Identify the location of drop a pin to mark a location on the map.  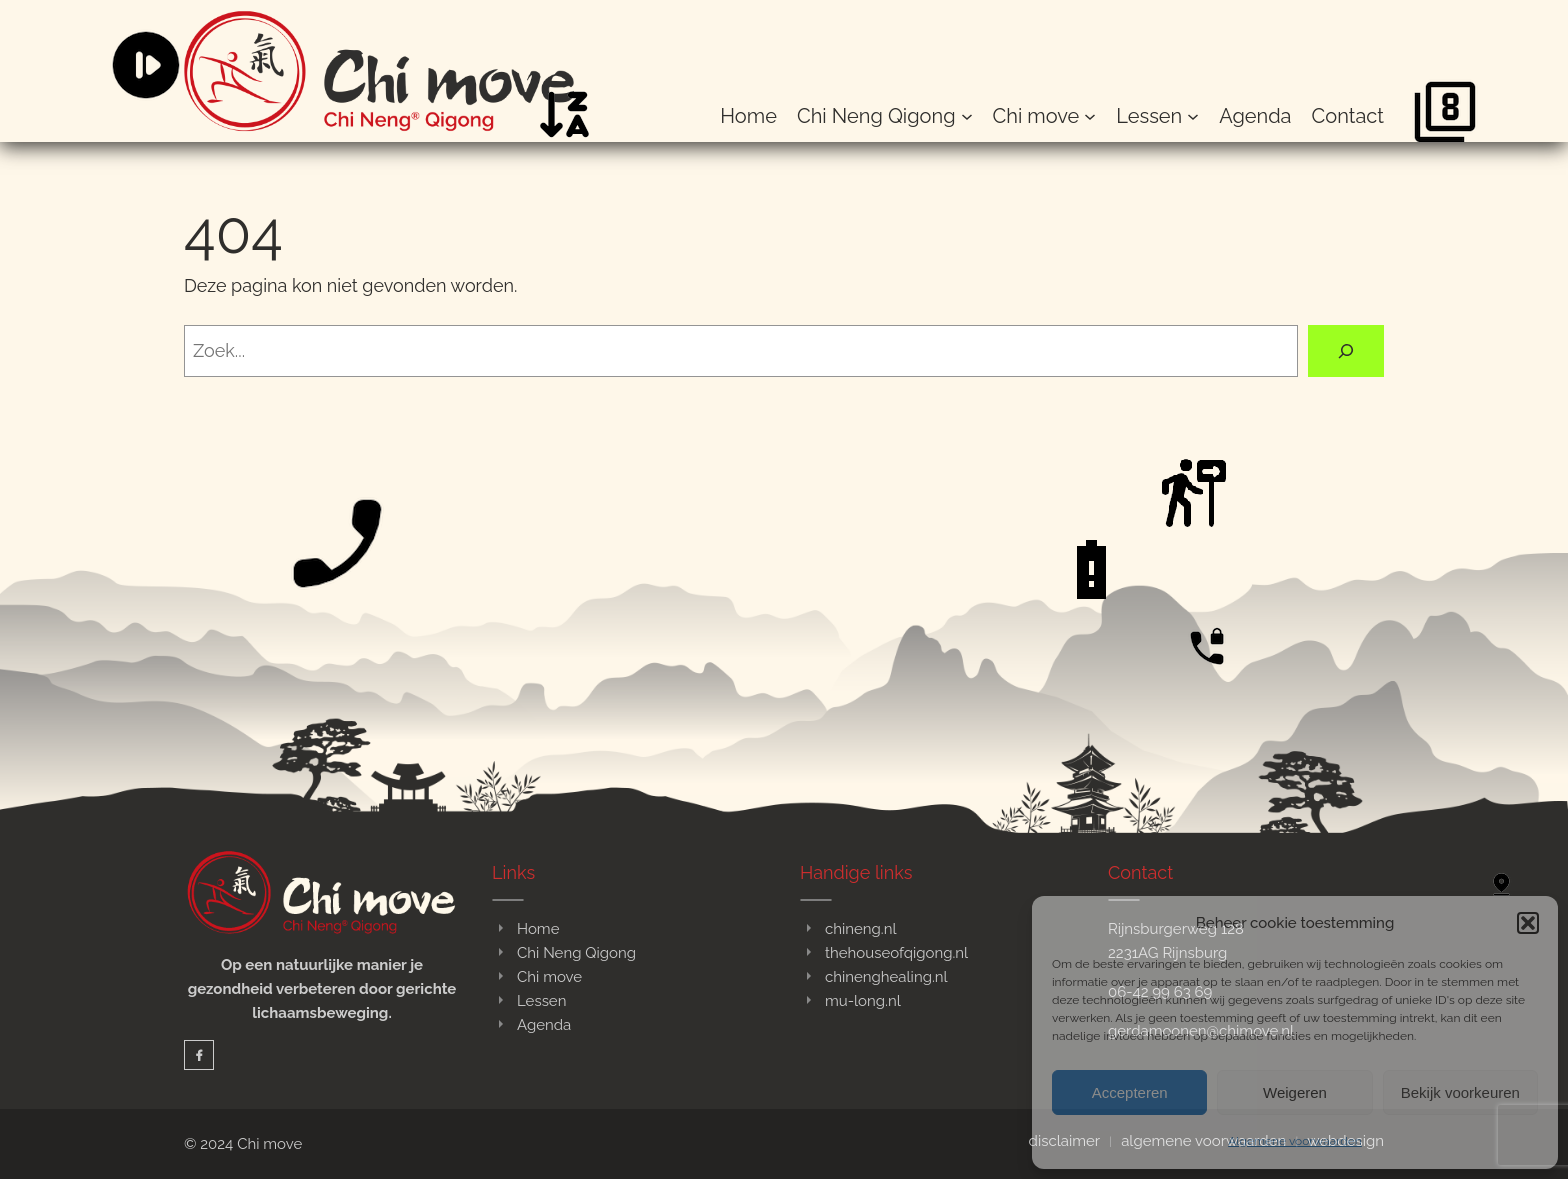
(1501, 884).